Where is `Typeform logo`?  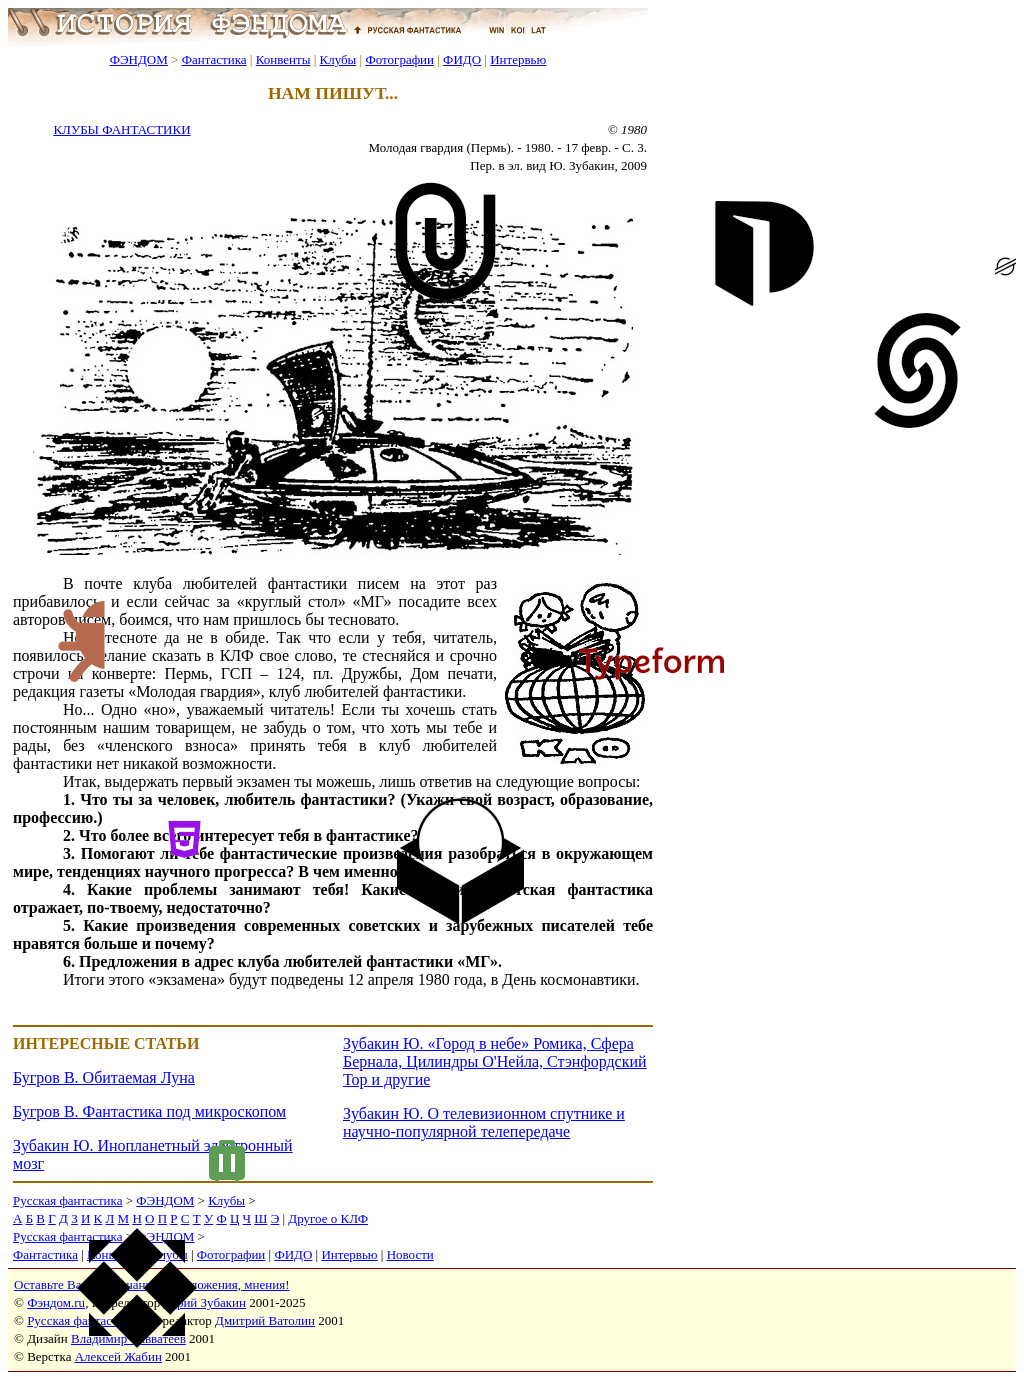
Typeform logo is located at coordinates (651, 663).